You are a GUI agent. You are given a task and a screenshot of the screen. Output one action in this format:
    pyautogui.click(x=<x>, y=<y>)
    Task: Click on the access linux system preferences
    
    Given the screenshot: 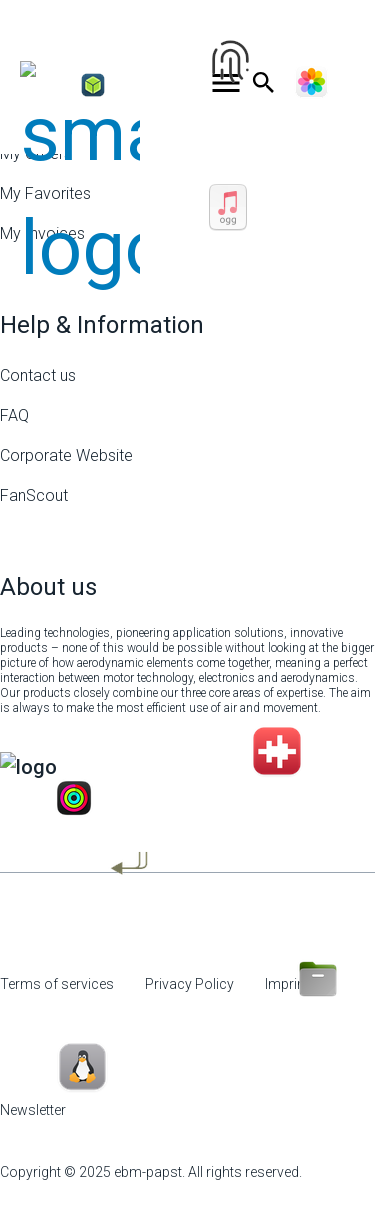 What is the action you would take?
    pyautogui.click(x=82, y=1067)
    